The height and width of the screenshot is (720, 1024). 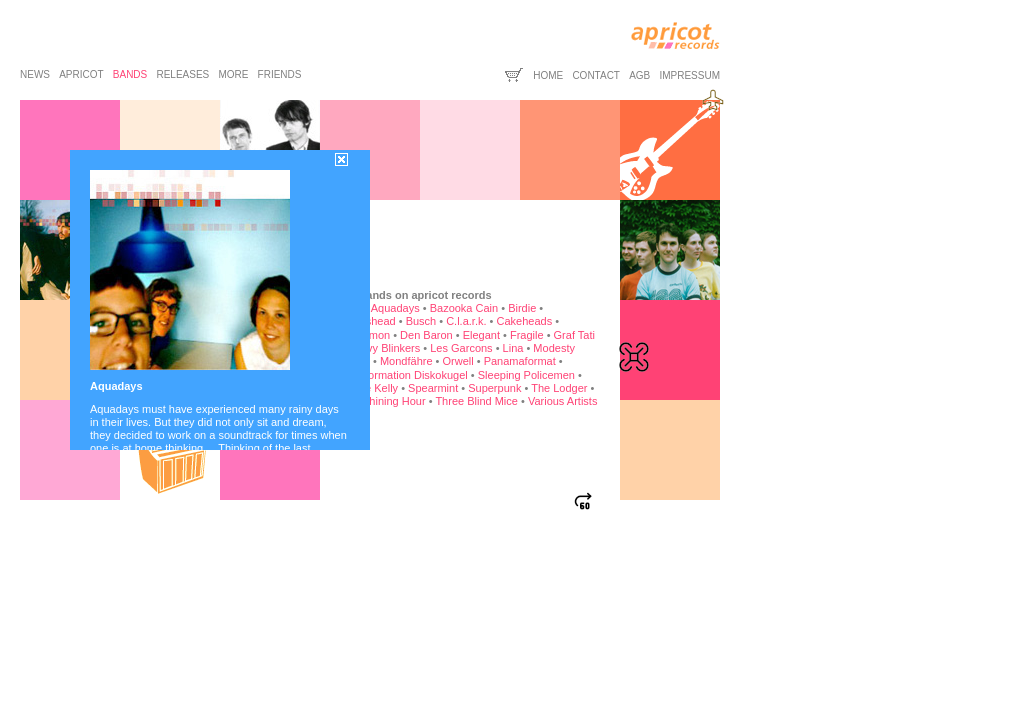 What do you see at coordinates (634, 357) in the screenshot?
I see `access drone controls` at bounding box center [634, 357].